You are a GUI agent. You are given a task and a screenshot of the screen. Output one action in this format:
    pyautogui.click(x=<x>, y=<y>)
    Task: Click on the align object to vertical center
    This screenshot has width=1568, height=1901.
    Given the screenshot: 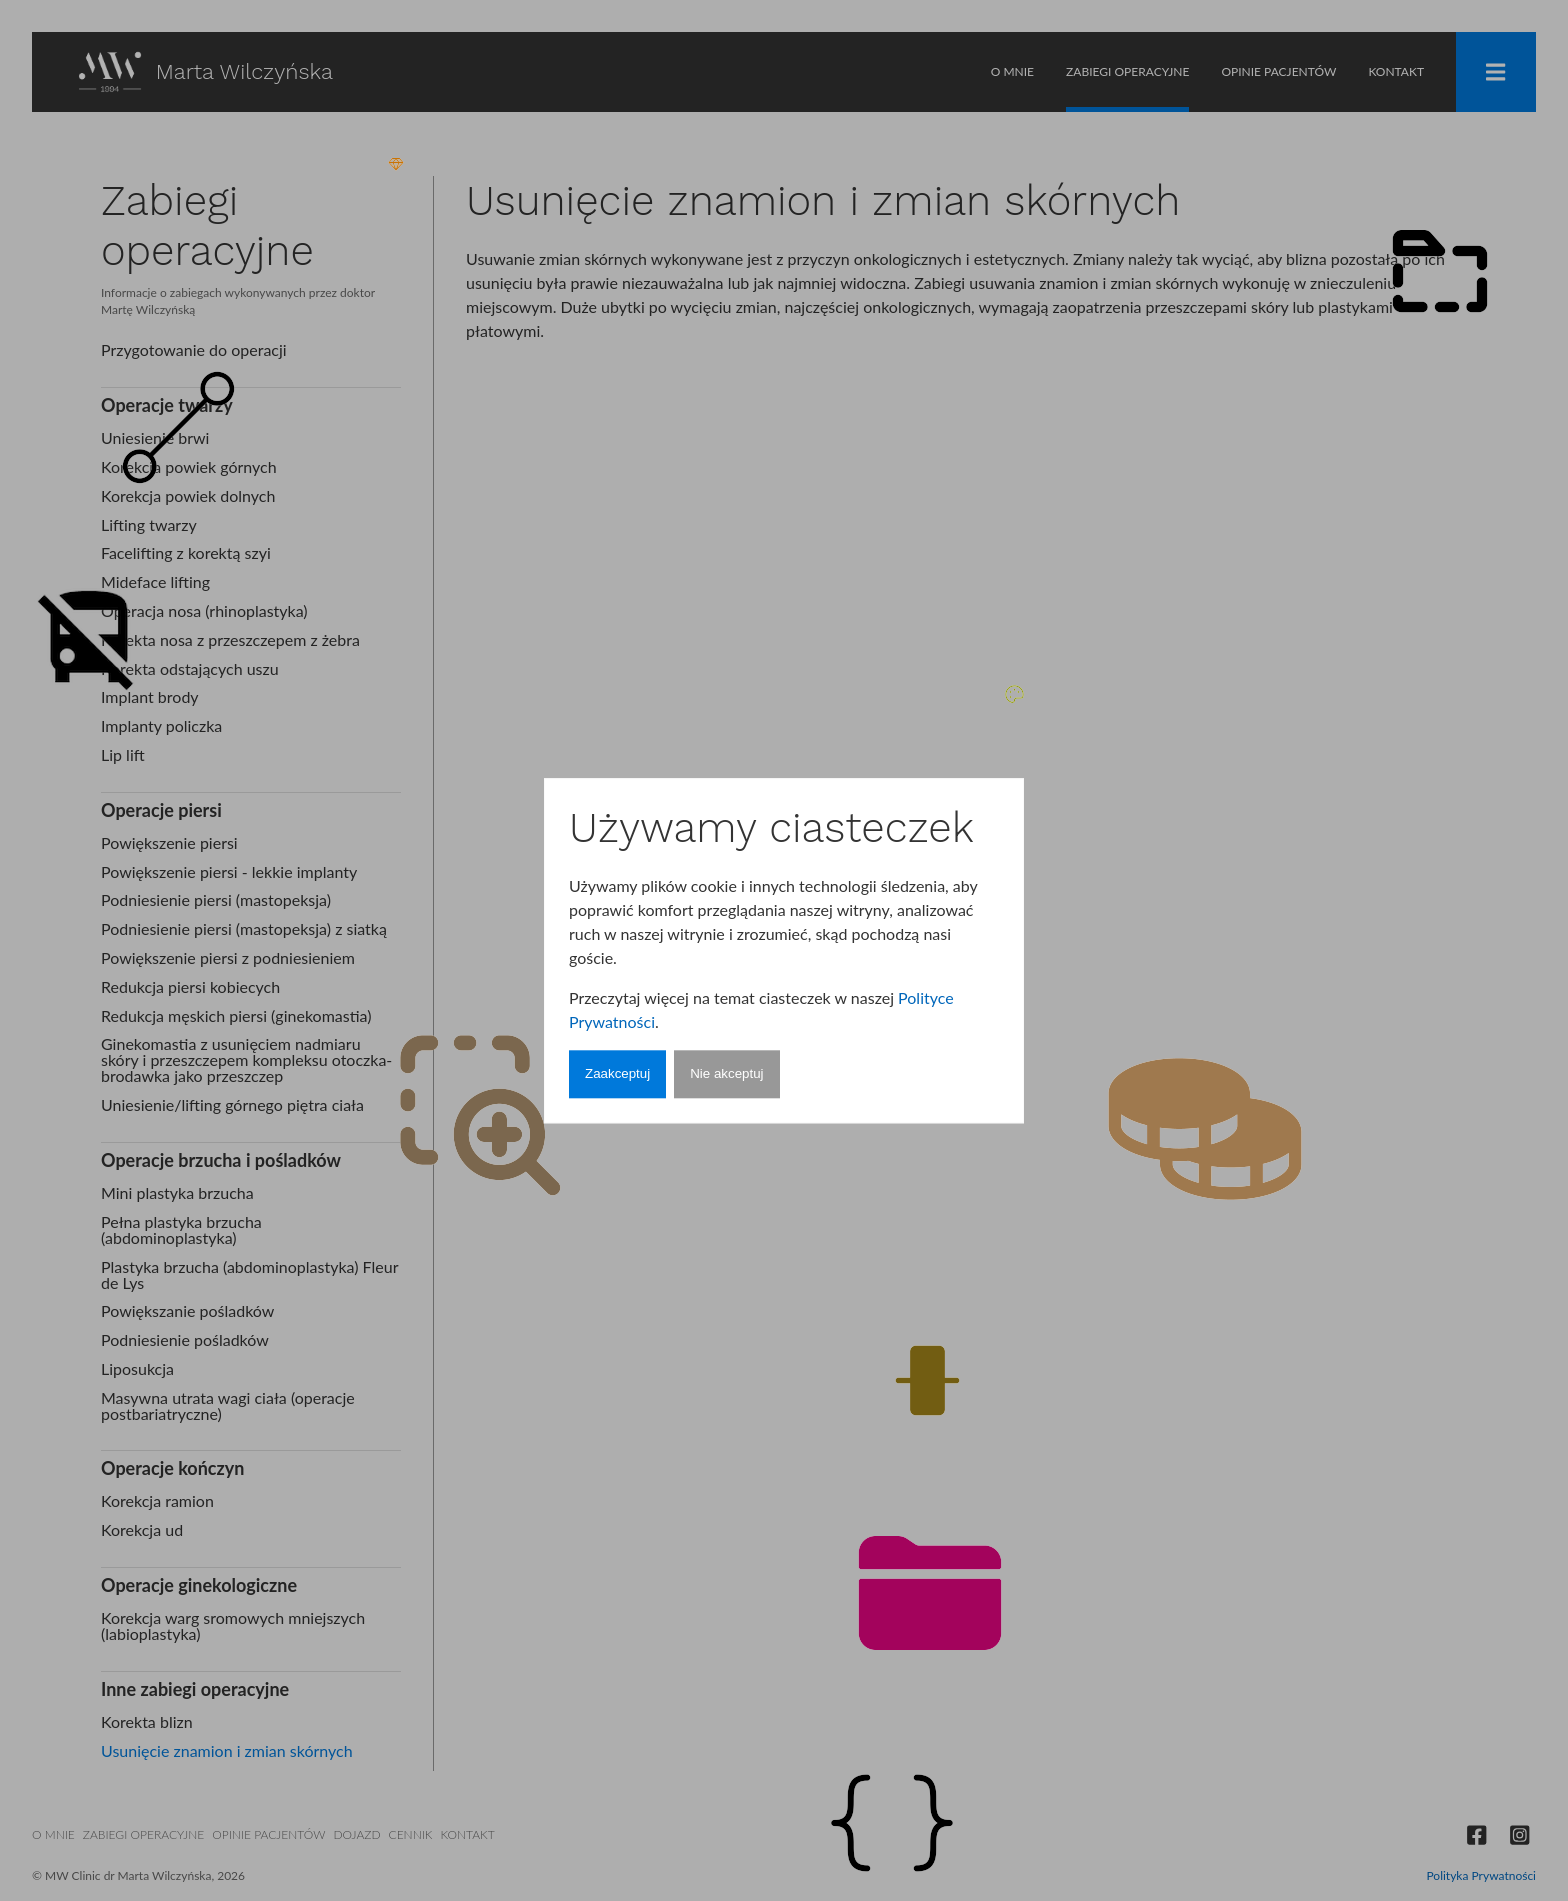 What is the action you would take?
    pyautogui.click(x=927, y=1380)
    